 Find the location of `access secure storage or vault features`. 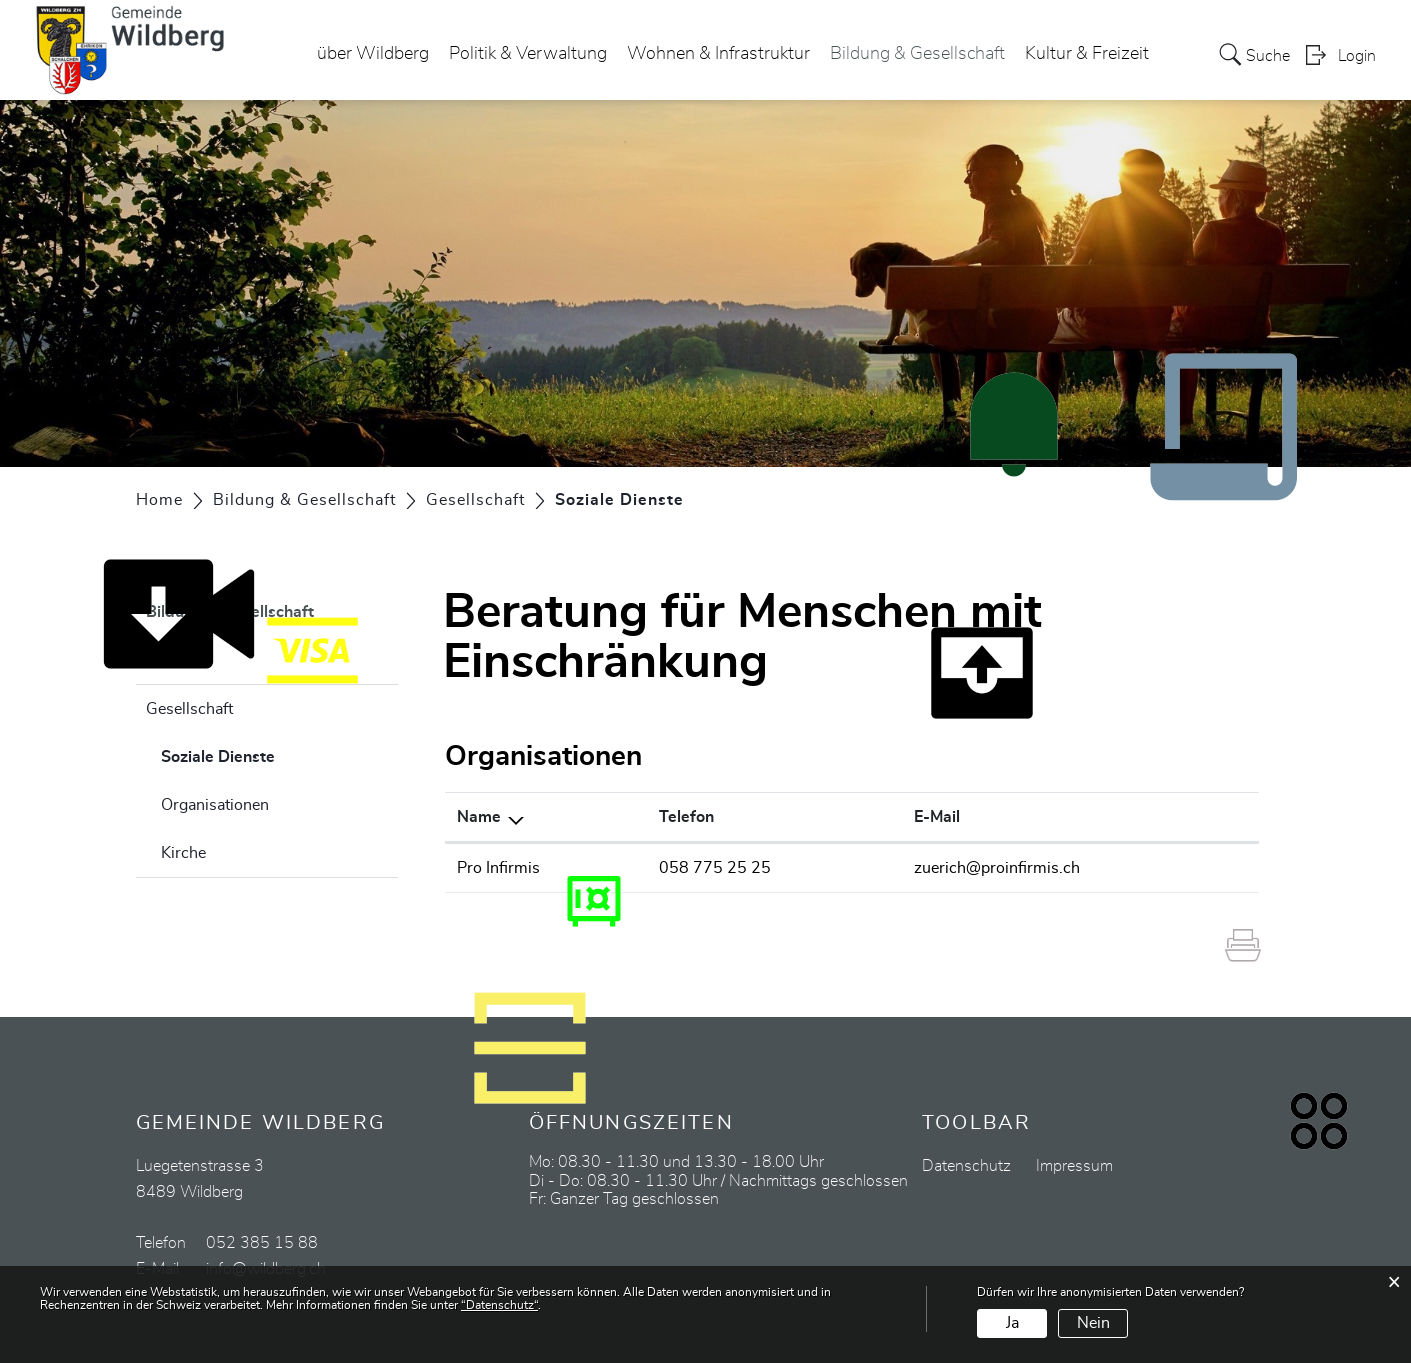

access secure storage or vault features is located at coordinates (594, 900).